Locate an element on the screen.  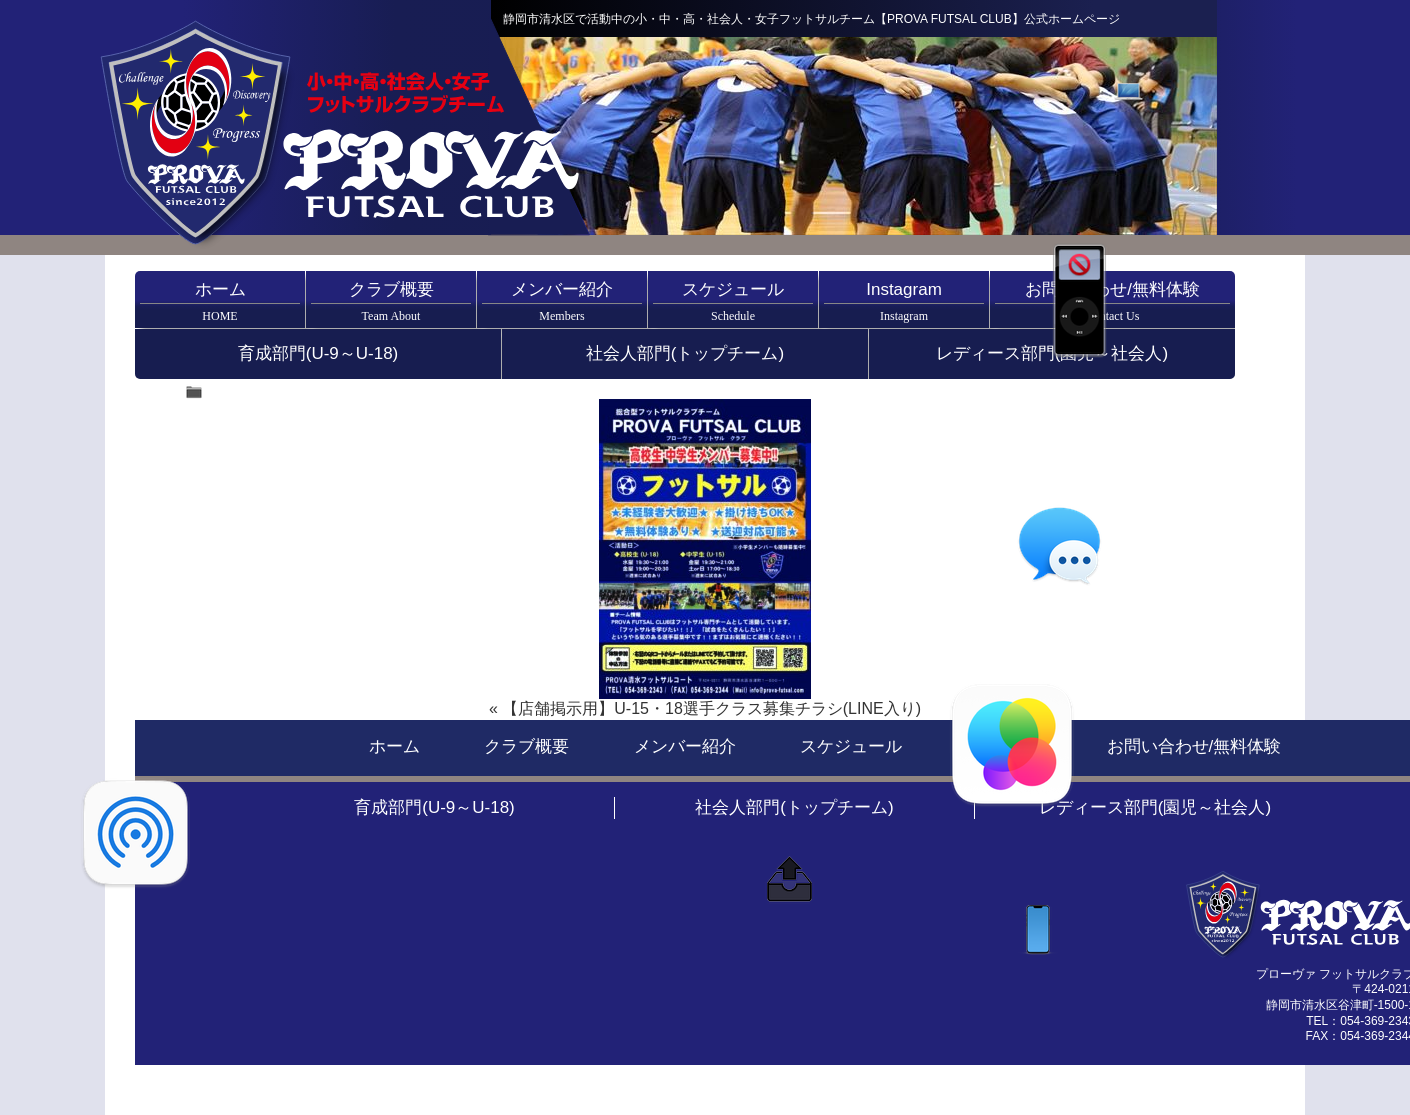
represents a powerbook g4 laptop device is located at coordinates (1128, 90).